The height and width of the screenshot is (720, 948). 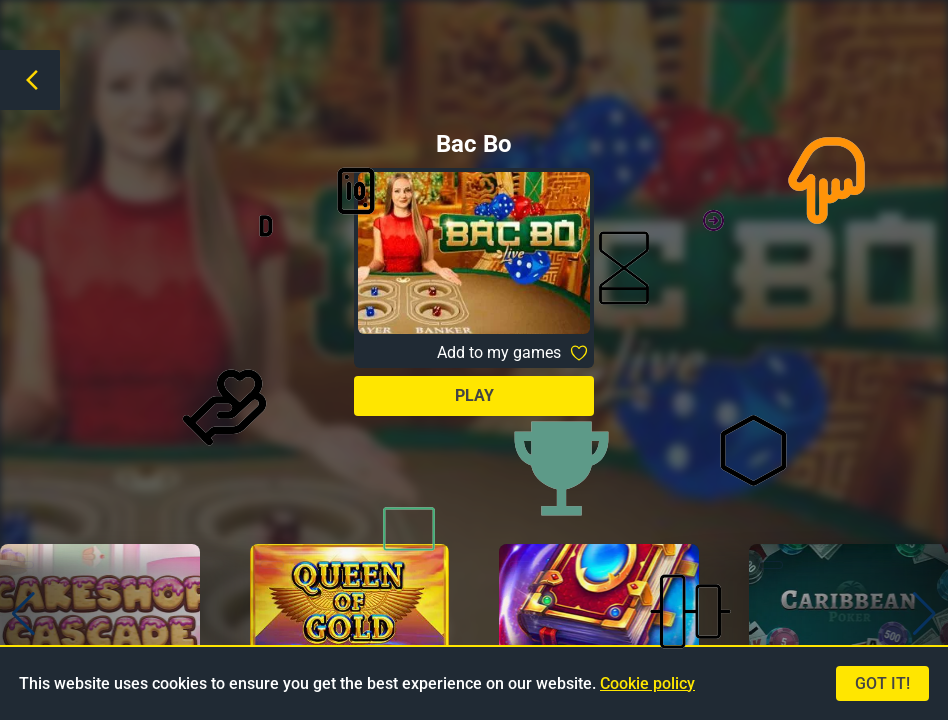 What do you see at coordinates (713, 220) in the screenshot?
I see `go to next step or screen` at bounding box center [713, 220].